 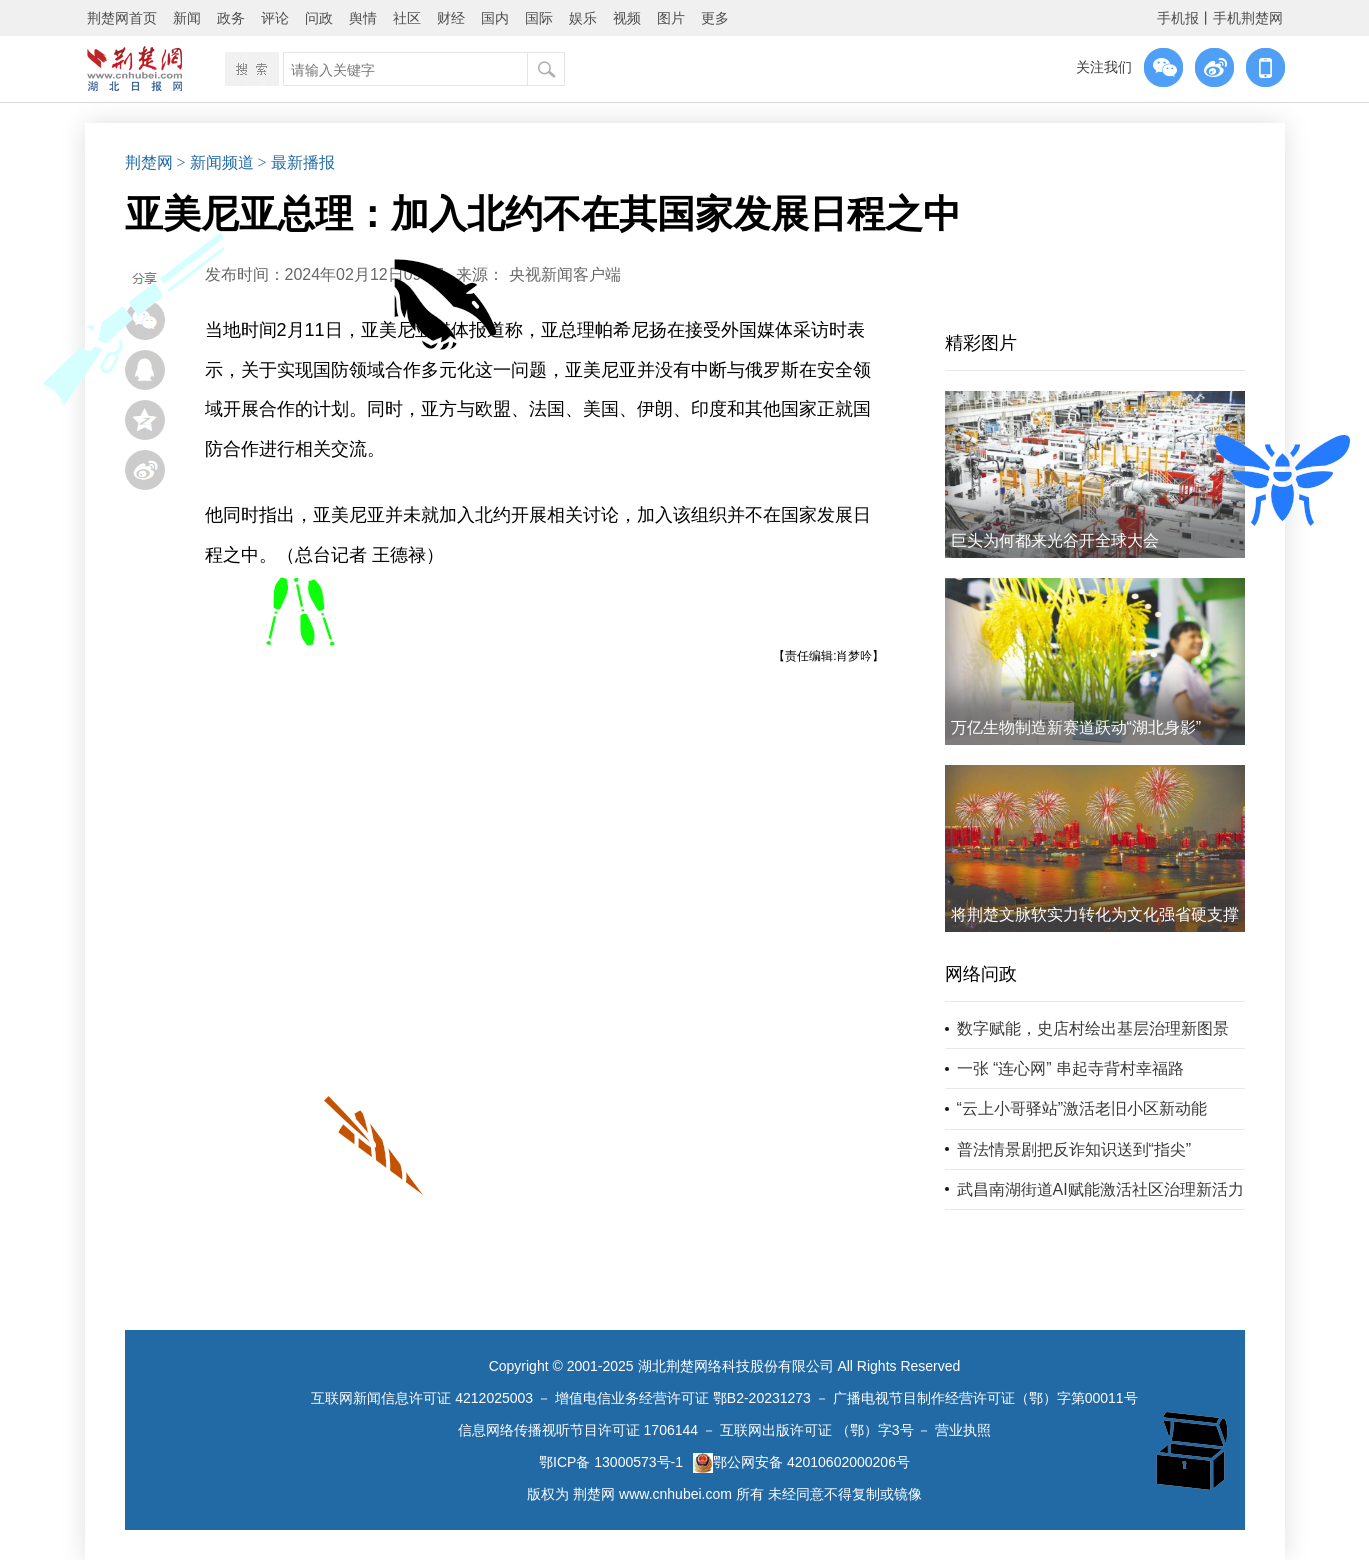 I want to click on anteater character or avatar icon, so click(x=445, y=304).